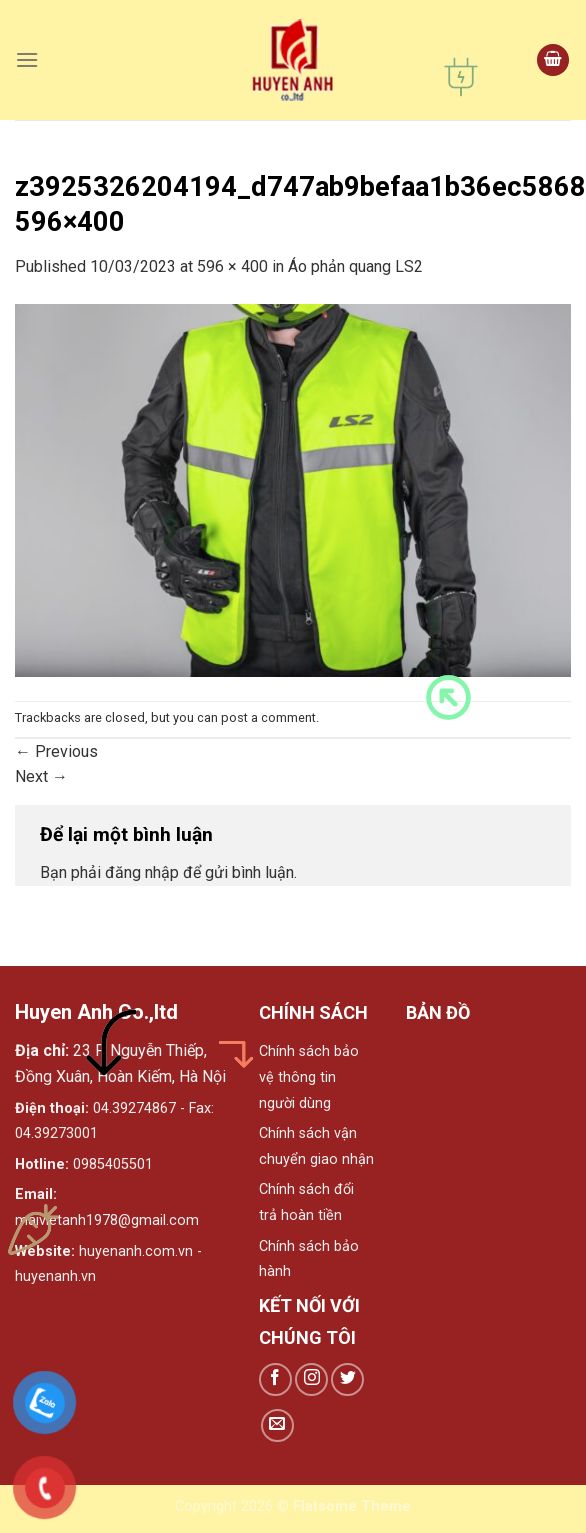 The width and height of the screenshot is (586, 1533). Describe the element at coordinates (461, 77) in the screenshot. I see `device is currently charging` at that location.